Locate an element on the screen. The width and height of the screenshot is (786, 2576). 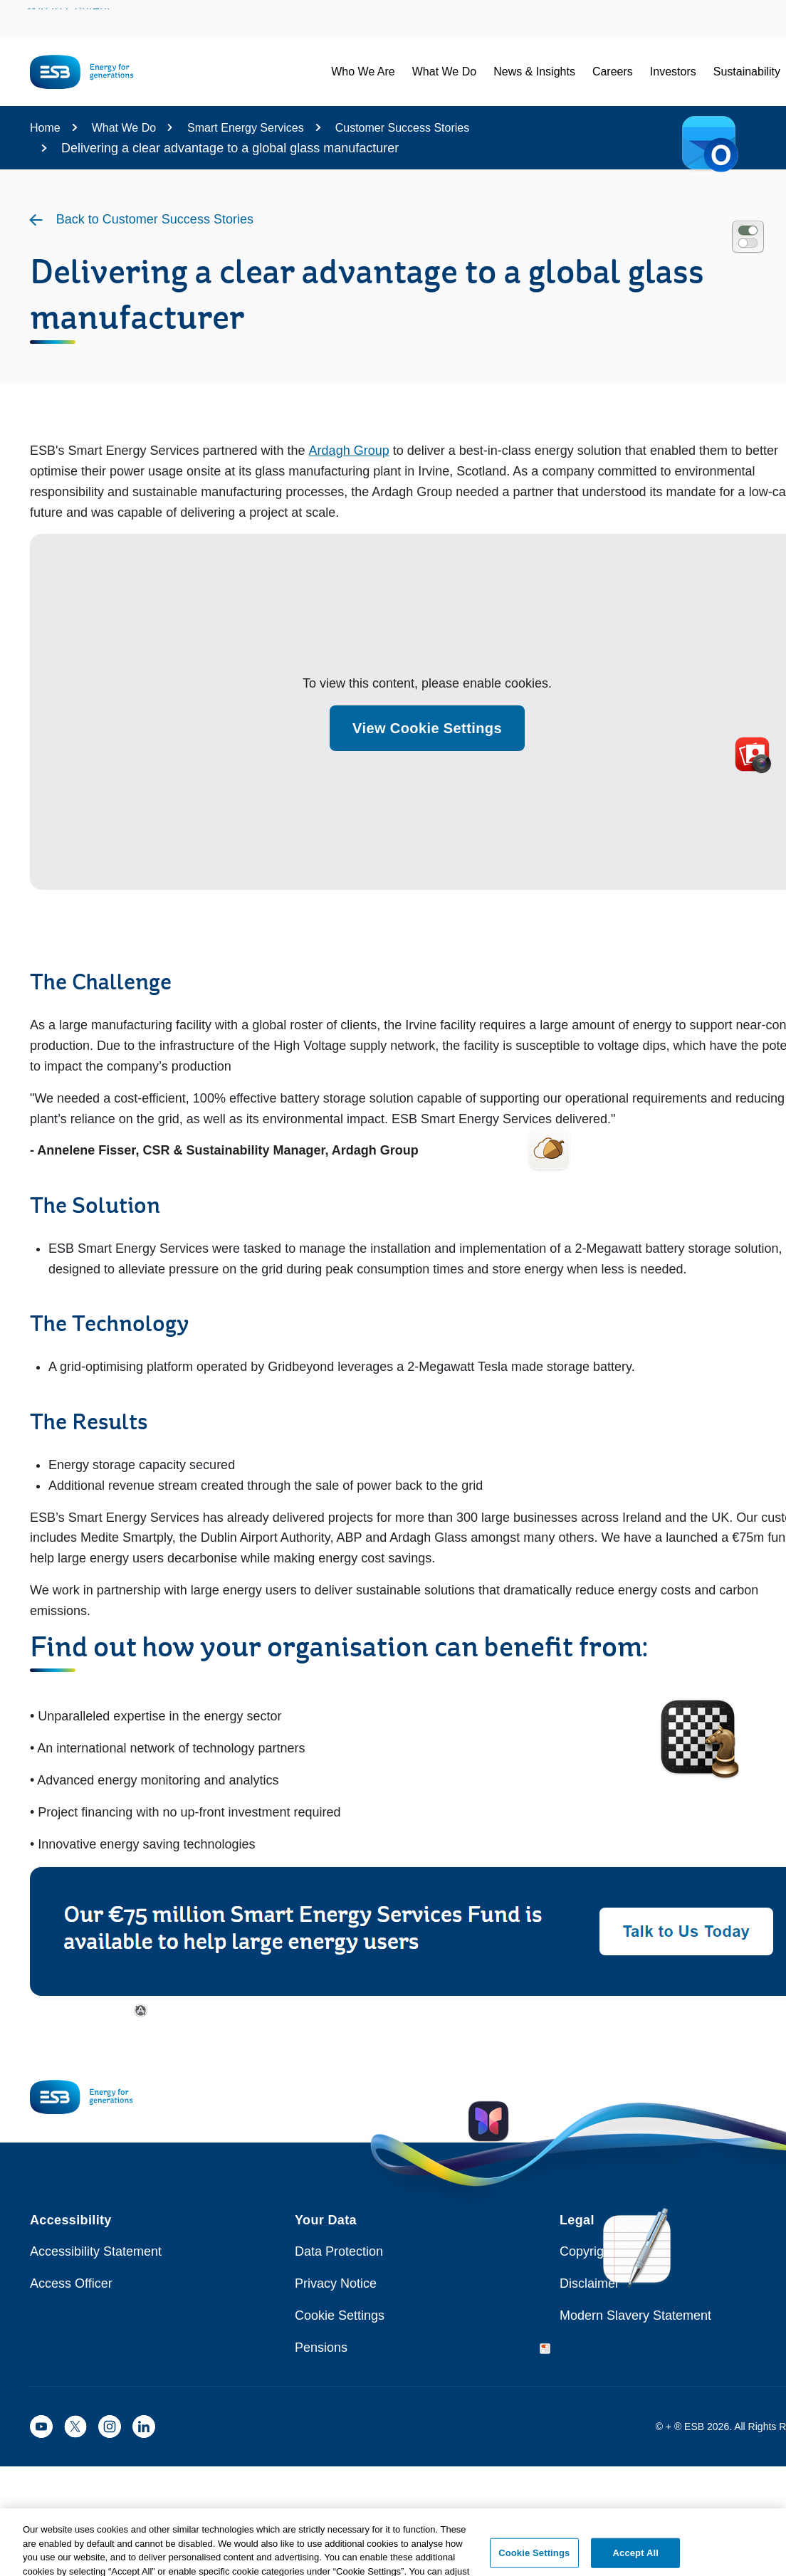
open nut cloud storage app is located at coordinates (549, 1148).